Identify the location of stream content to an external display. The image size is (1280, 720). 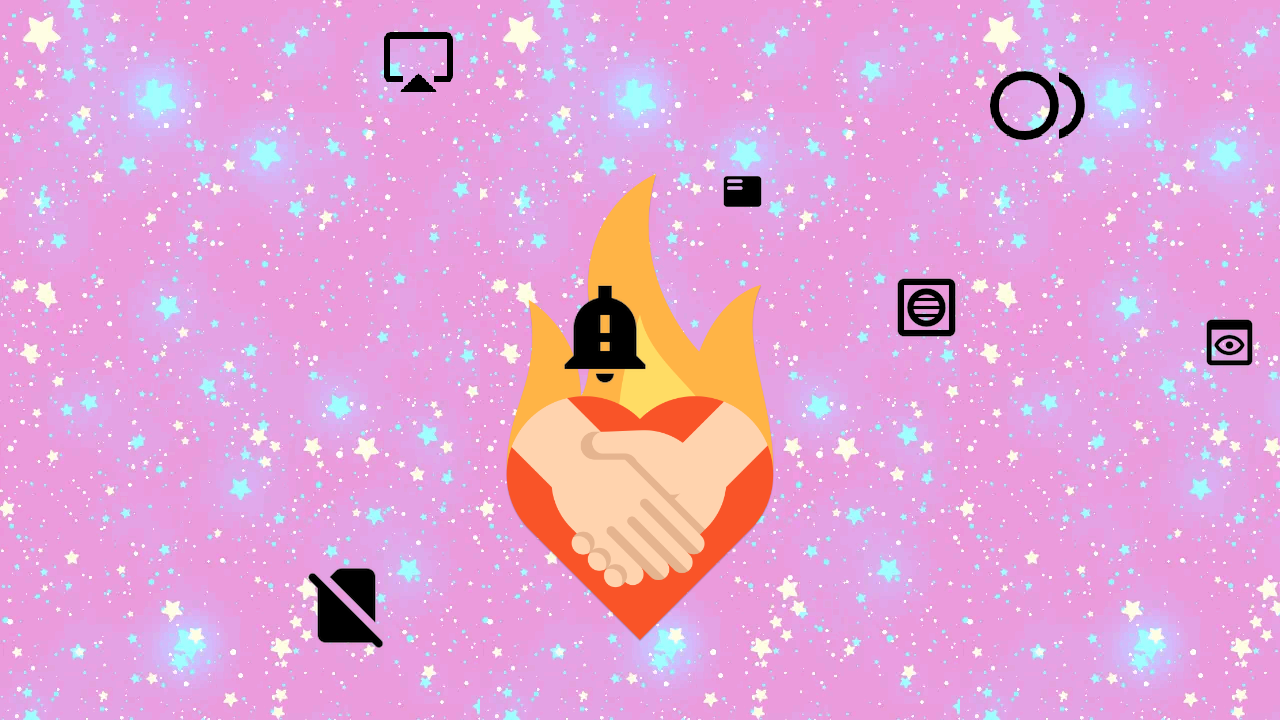
(418, 60).